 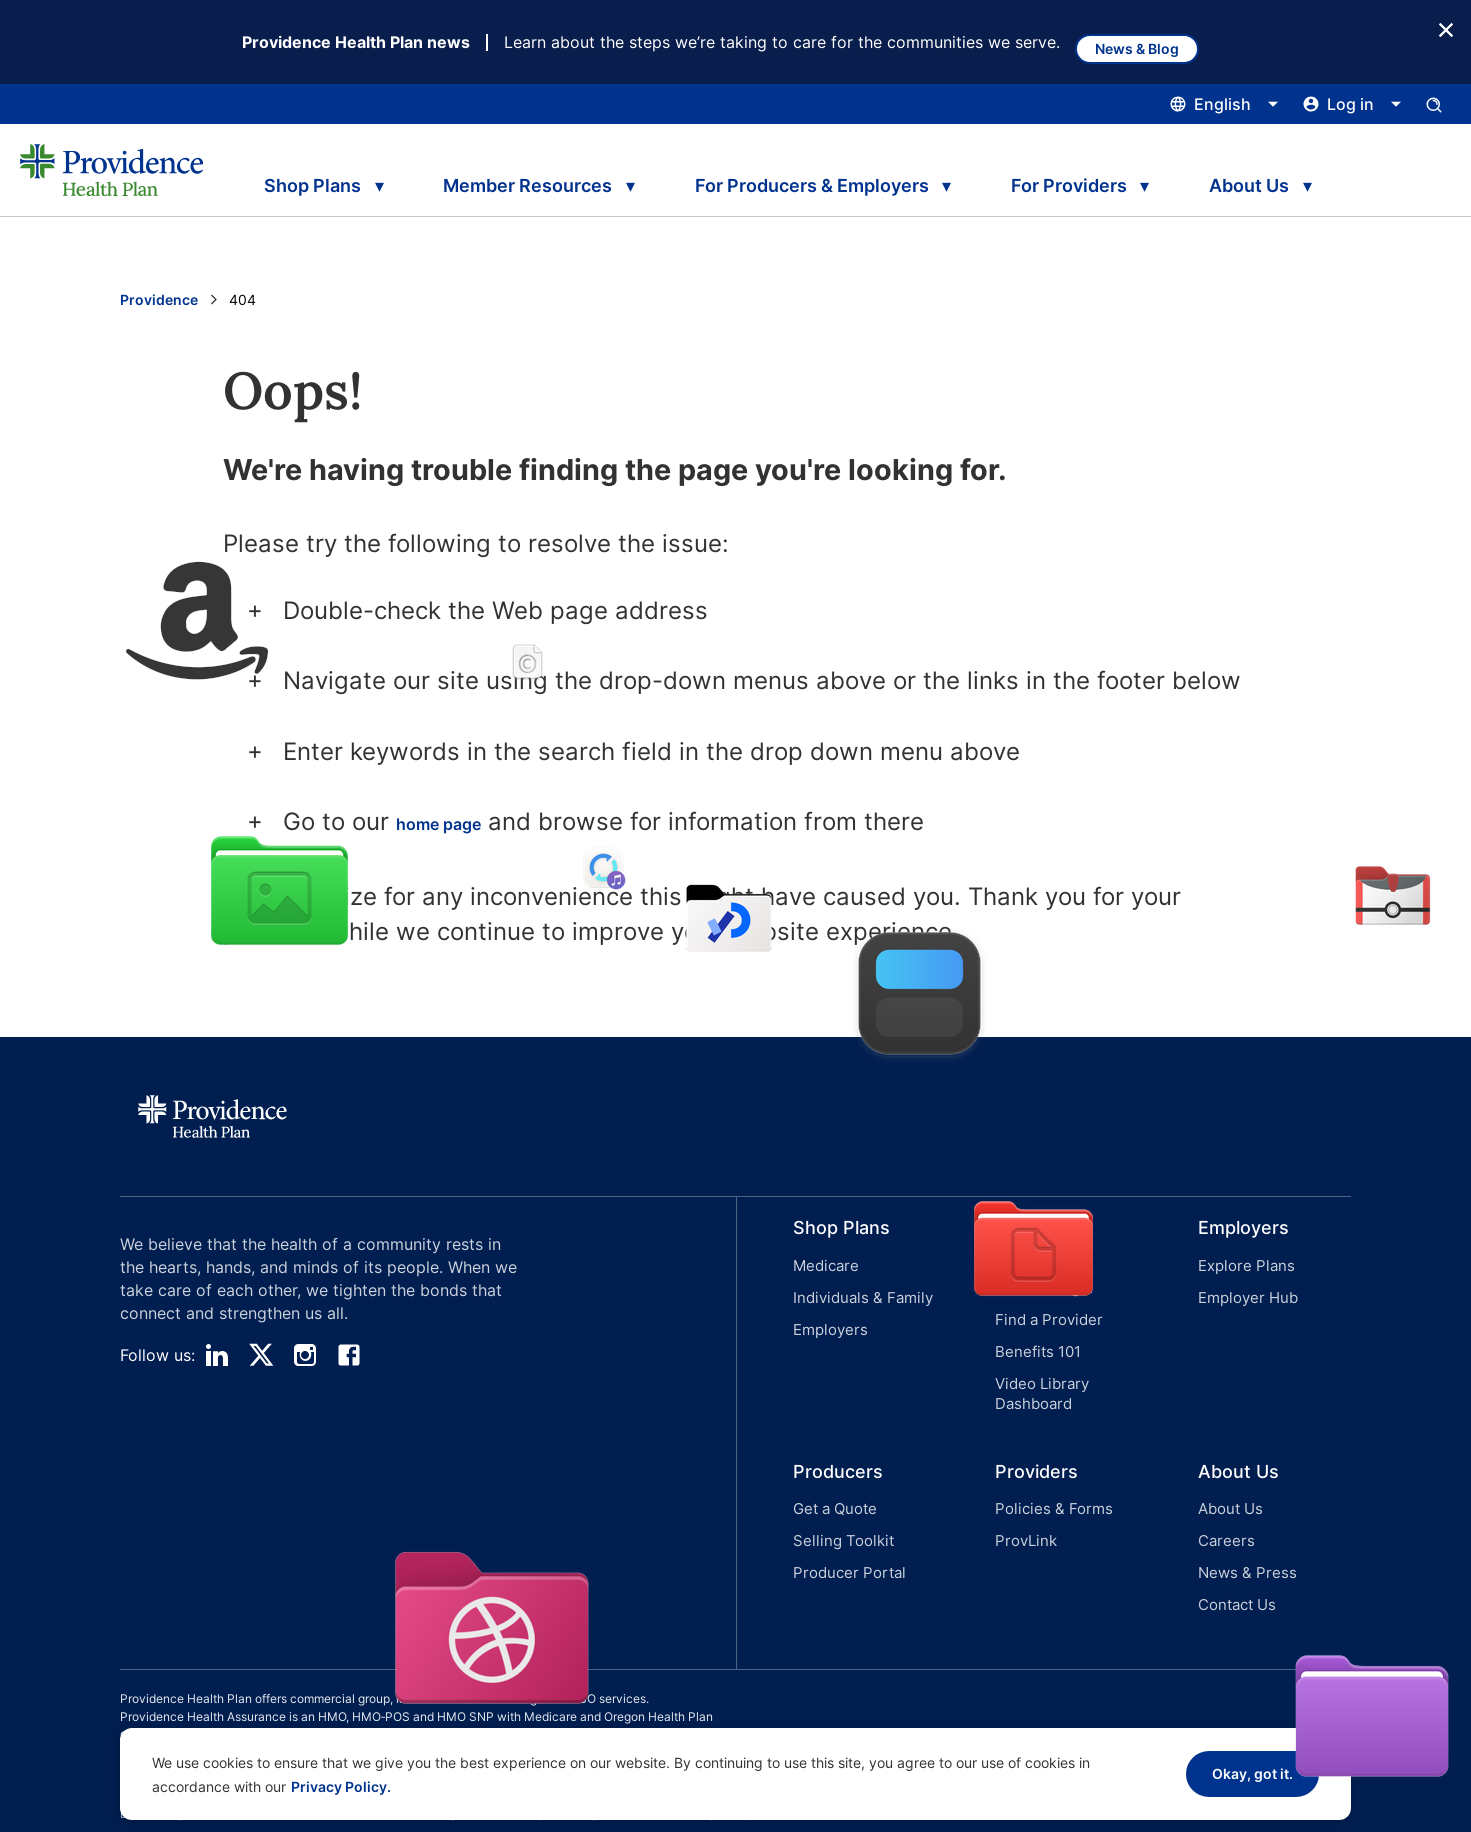 What do you see at coordinates (491, 1633) in the screenshot?
I see `folder containing Dribbble design assets` at bounding box center [491, 1633].